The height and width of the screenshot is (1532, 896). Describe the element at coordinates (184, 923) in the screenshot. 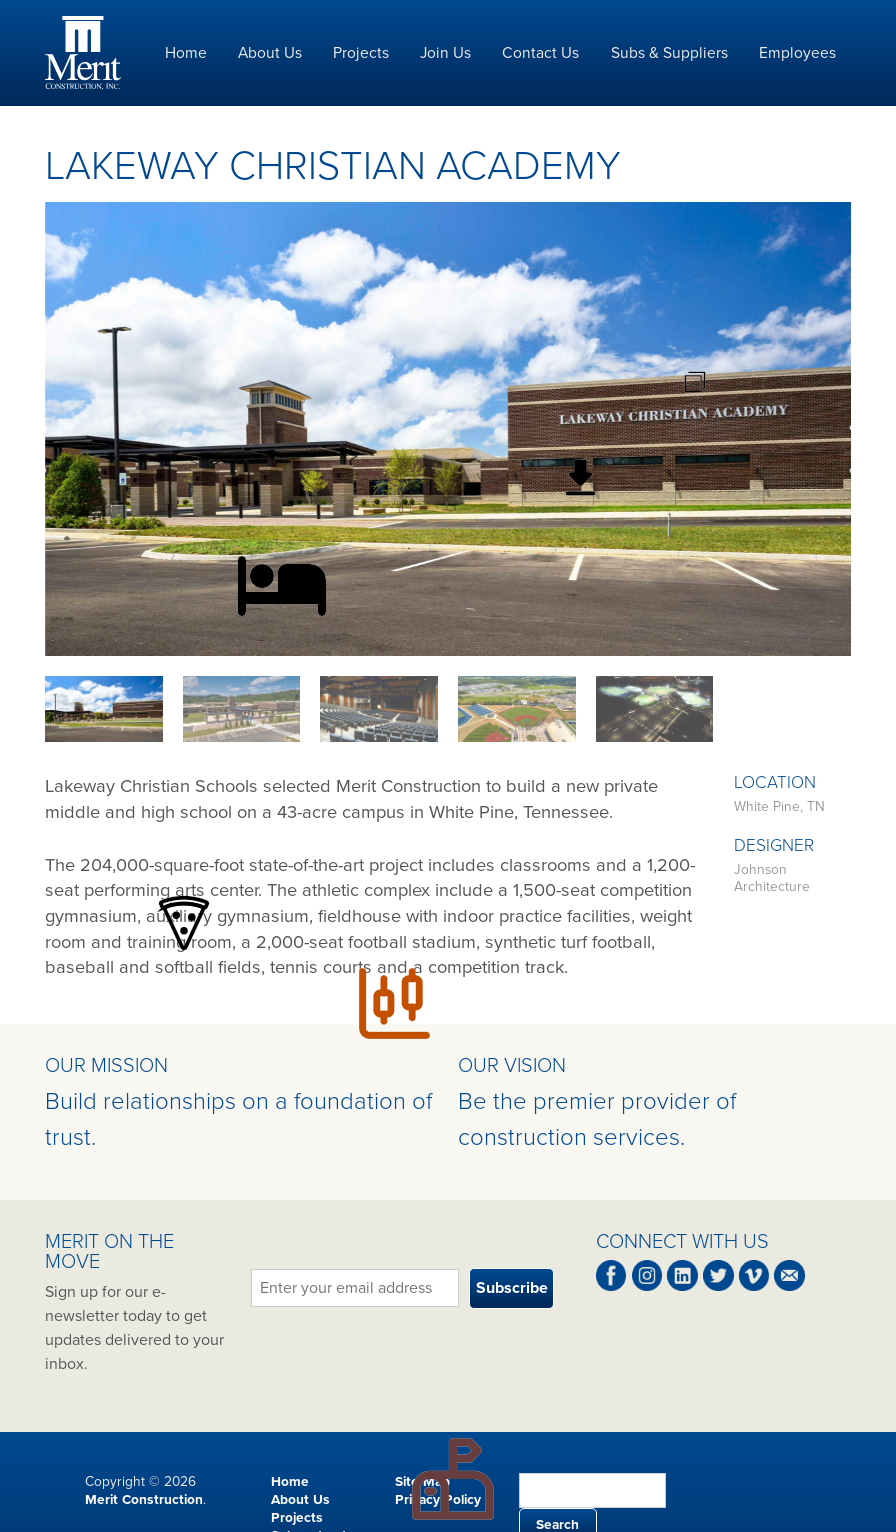

I see `browse food or restaurant options` at that location.